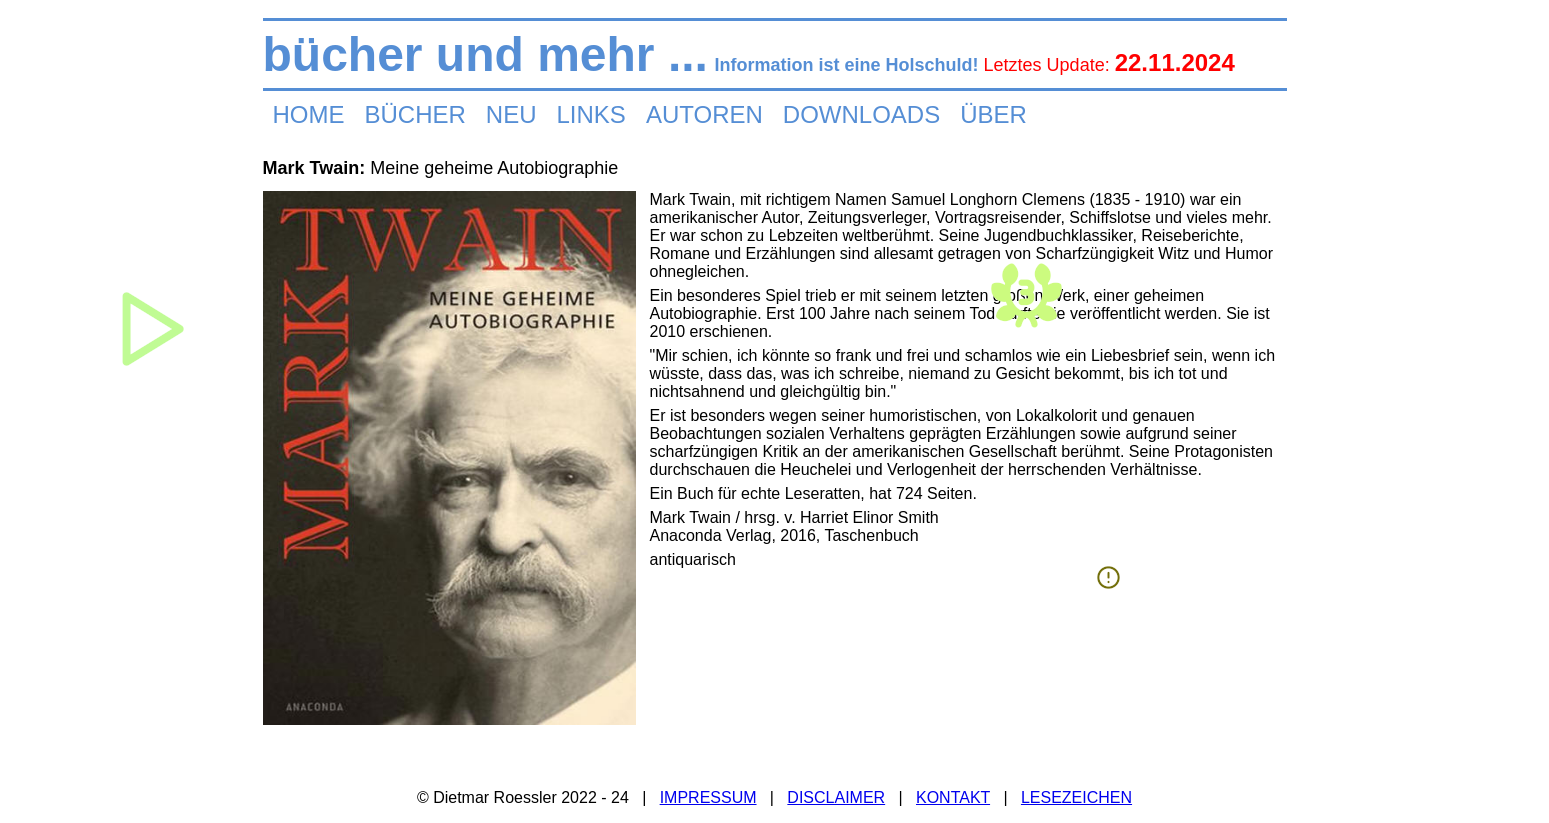 This screenshot has width=1549, height=823. I want to click on play media or start playback, so click(147, 329).